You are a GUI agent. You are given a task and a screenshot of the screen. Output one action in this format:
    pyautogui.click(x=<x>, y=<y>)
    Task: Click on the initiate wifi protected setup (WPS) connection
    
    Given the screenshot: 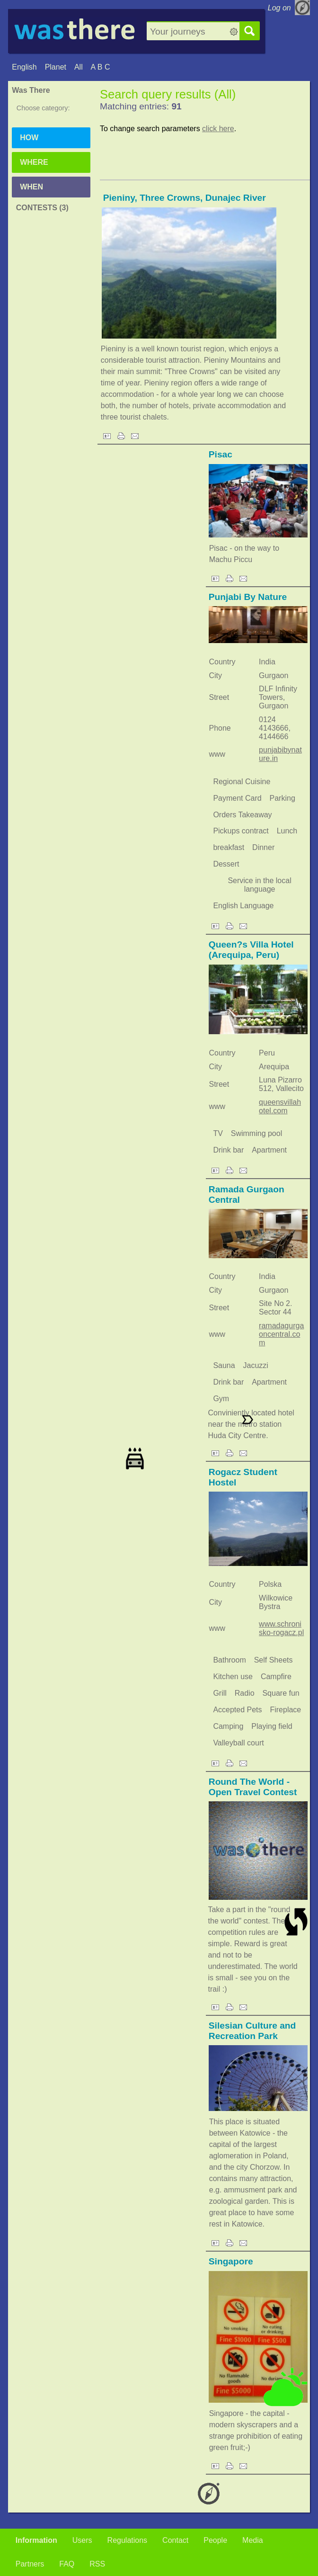 What is the action you would take?
    pyautogui.click(x=296, y=1922)
    